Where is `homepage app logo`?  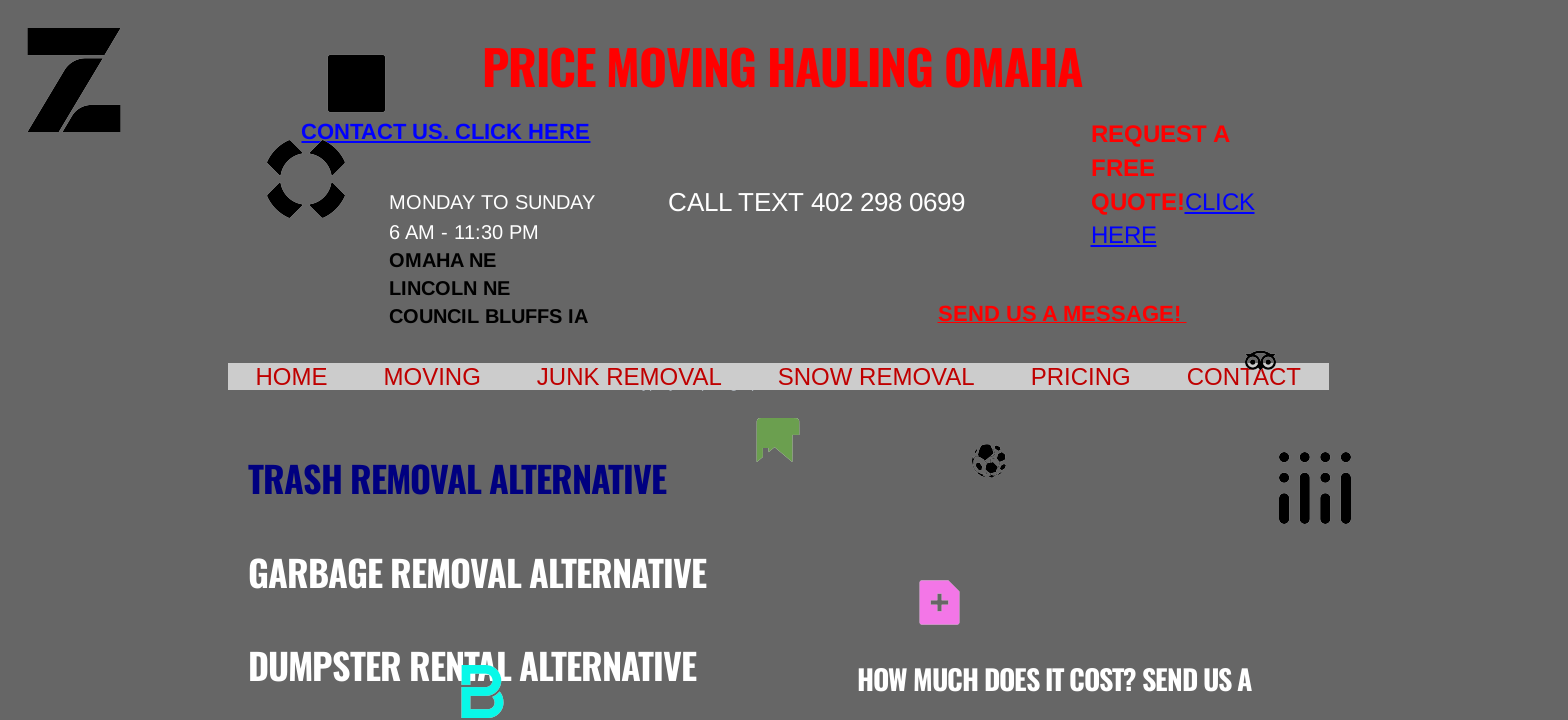 homepage app logo is located at coordinates (778, 440).